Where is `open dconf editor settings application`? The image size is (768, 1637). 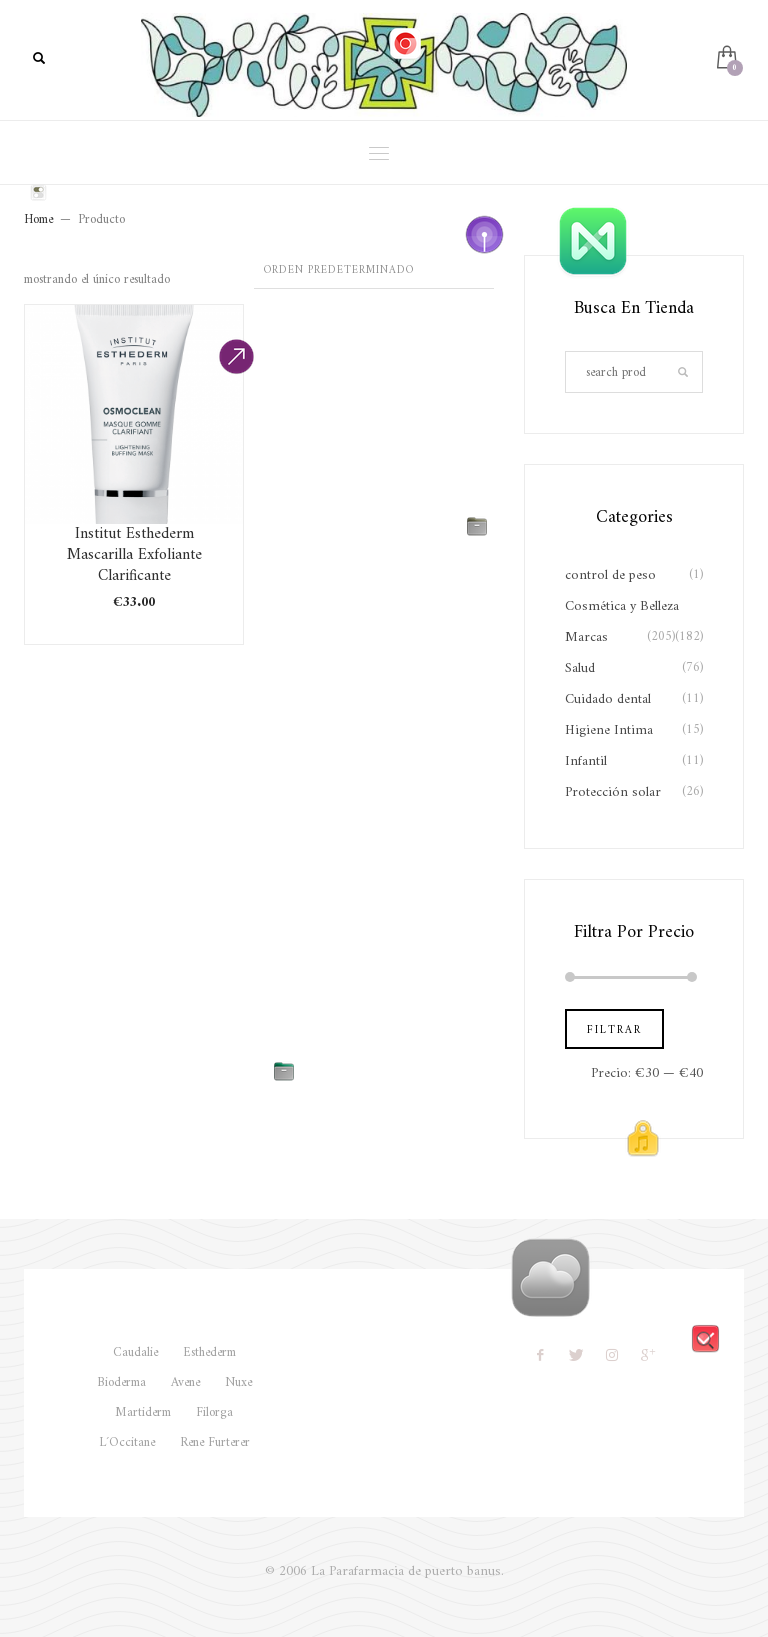 open dconf editor settings application is located at coordinates (705, 1338).